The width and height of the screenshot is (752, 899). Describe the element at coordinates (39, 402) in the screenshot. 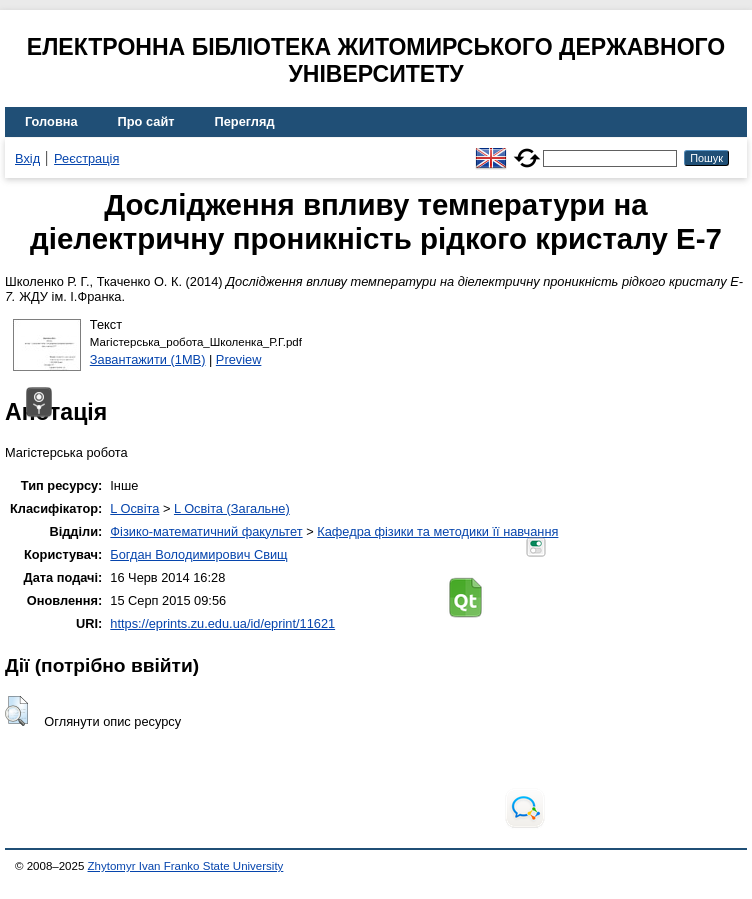

I see `open the backups application` at that location.